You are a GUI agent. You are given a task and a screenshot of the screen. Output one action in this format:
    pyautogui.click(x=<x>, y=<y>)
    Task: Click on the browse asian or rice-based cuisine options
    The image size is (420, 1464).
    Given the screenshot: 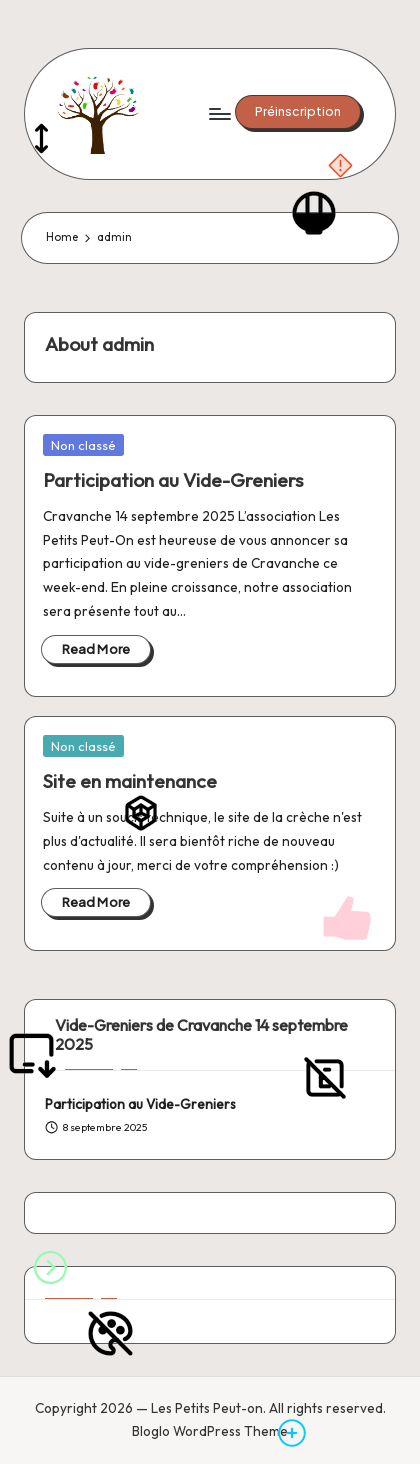 What is the action you would take?
    pyautogui.click(x=314, y=213)
    